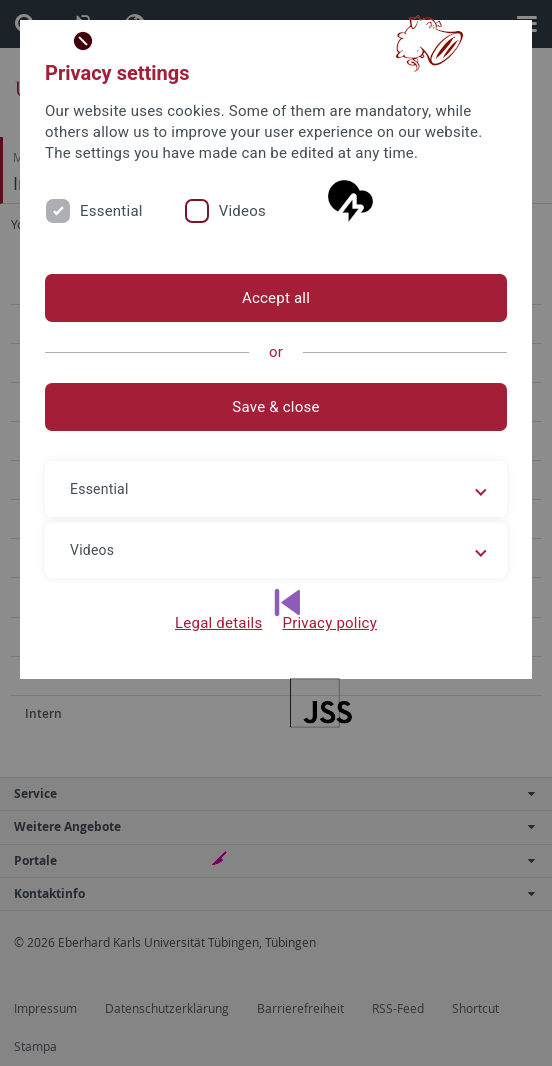 This screenshot has height=1066, width=552. I want to click on slice or cut selected object, so click(220, 858).